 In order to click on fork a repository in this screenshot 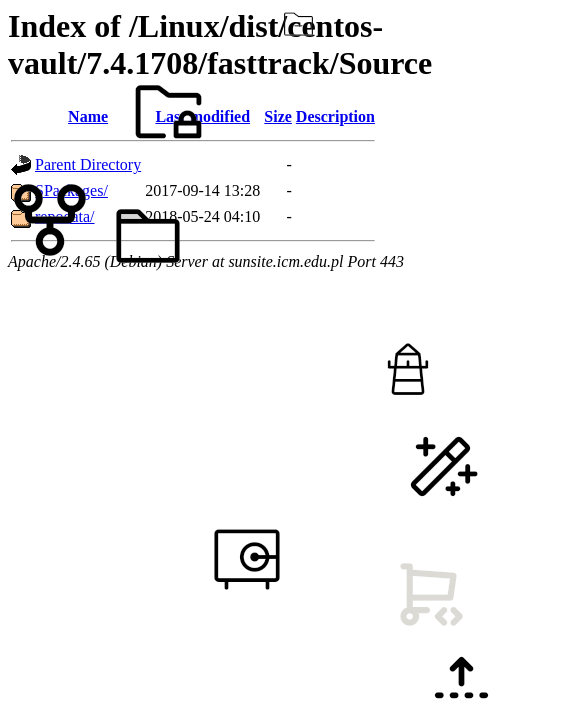, I will do `click(50, 220)`.